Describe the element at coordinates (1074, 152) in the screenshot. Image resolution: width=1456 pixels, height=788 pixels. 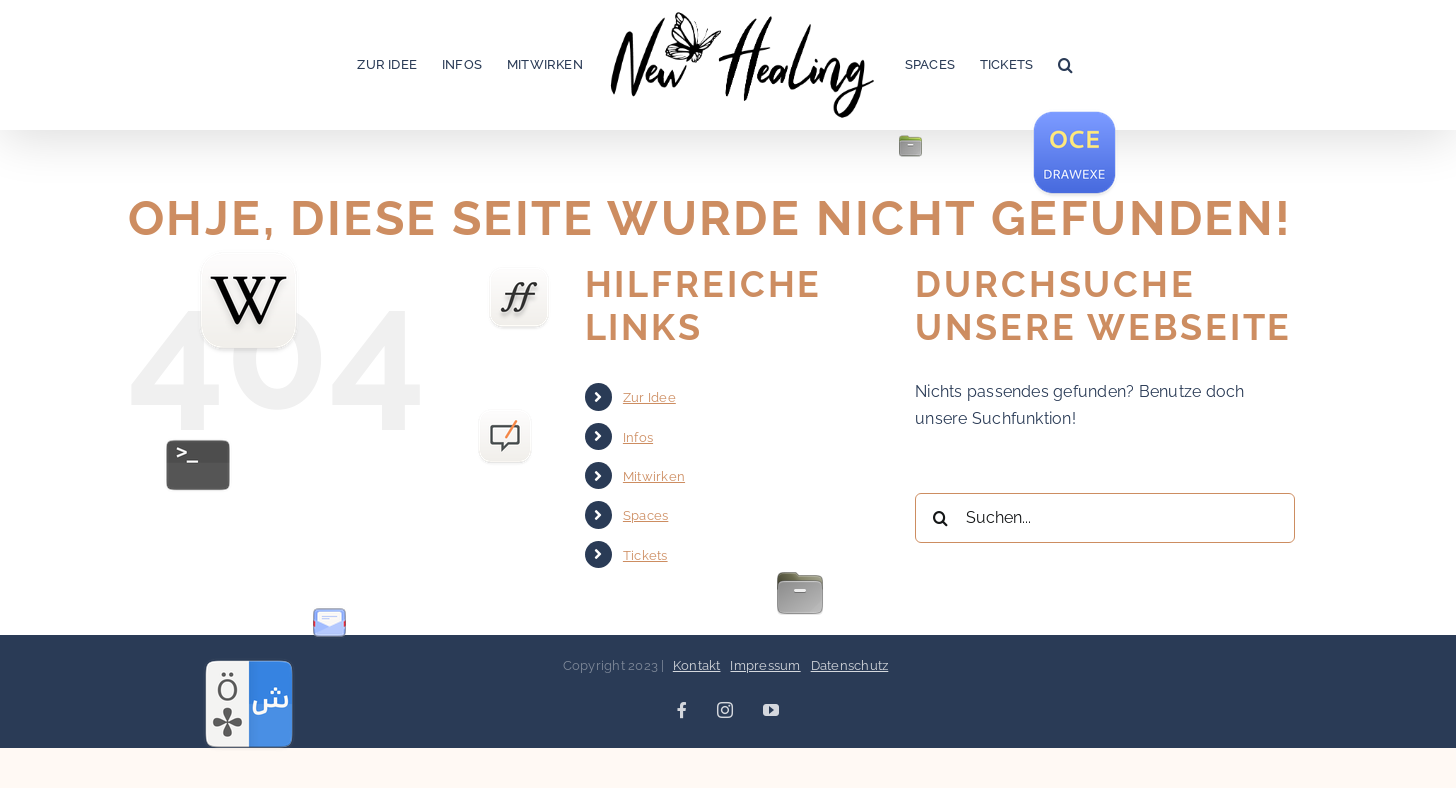
I see `open OCE DRAWEXE application` at that location.